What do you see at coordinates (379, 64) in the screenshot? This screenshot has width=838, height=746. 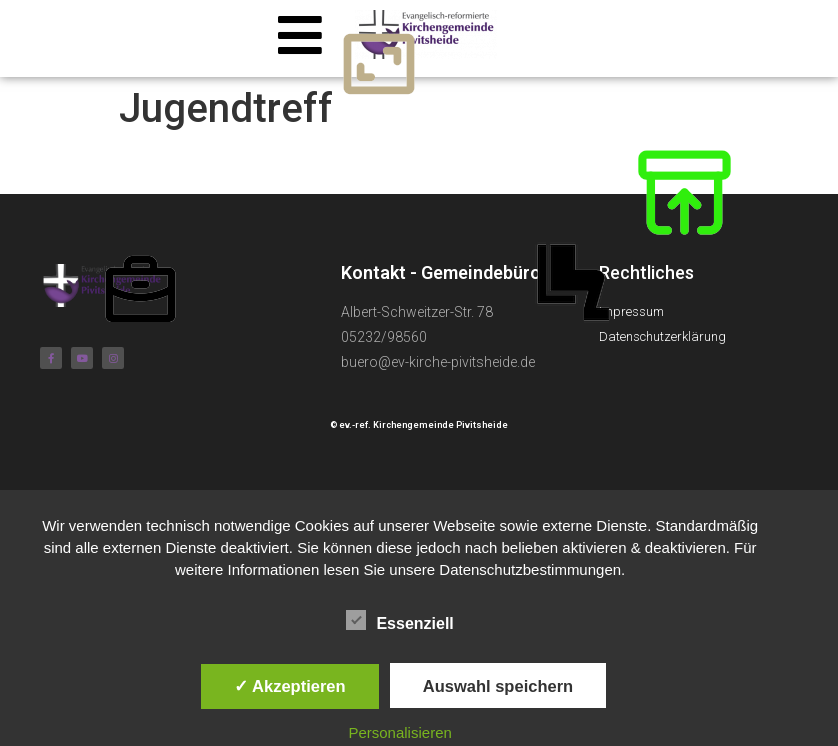 I see `enter fullscreen mode` at bounding box center [379, 64].